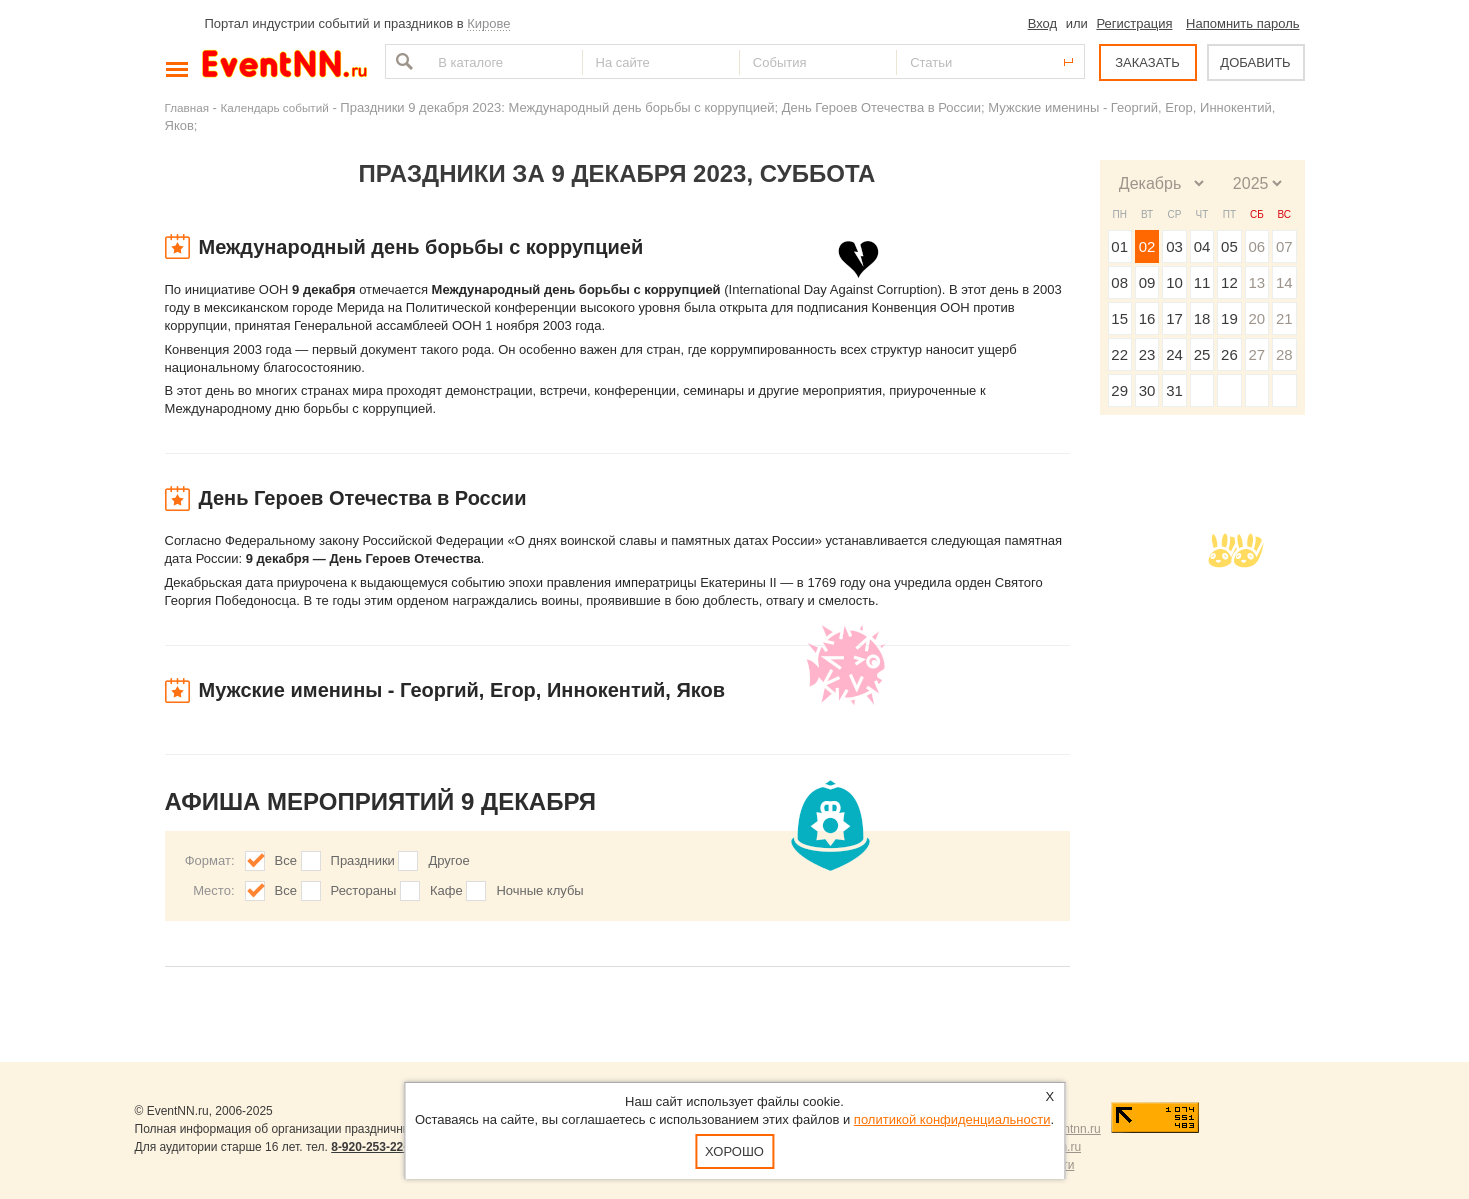 Image resolution: width=1469 pixels, height=1199 pixels. What do you see at coordinates (830, 825) in the screenshot?
I see `select custodian or guard character class` at bounding box center [830, 825].